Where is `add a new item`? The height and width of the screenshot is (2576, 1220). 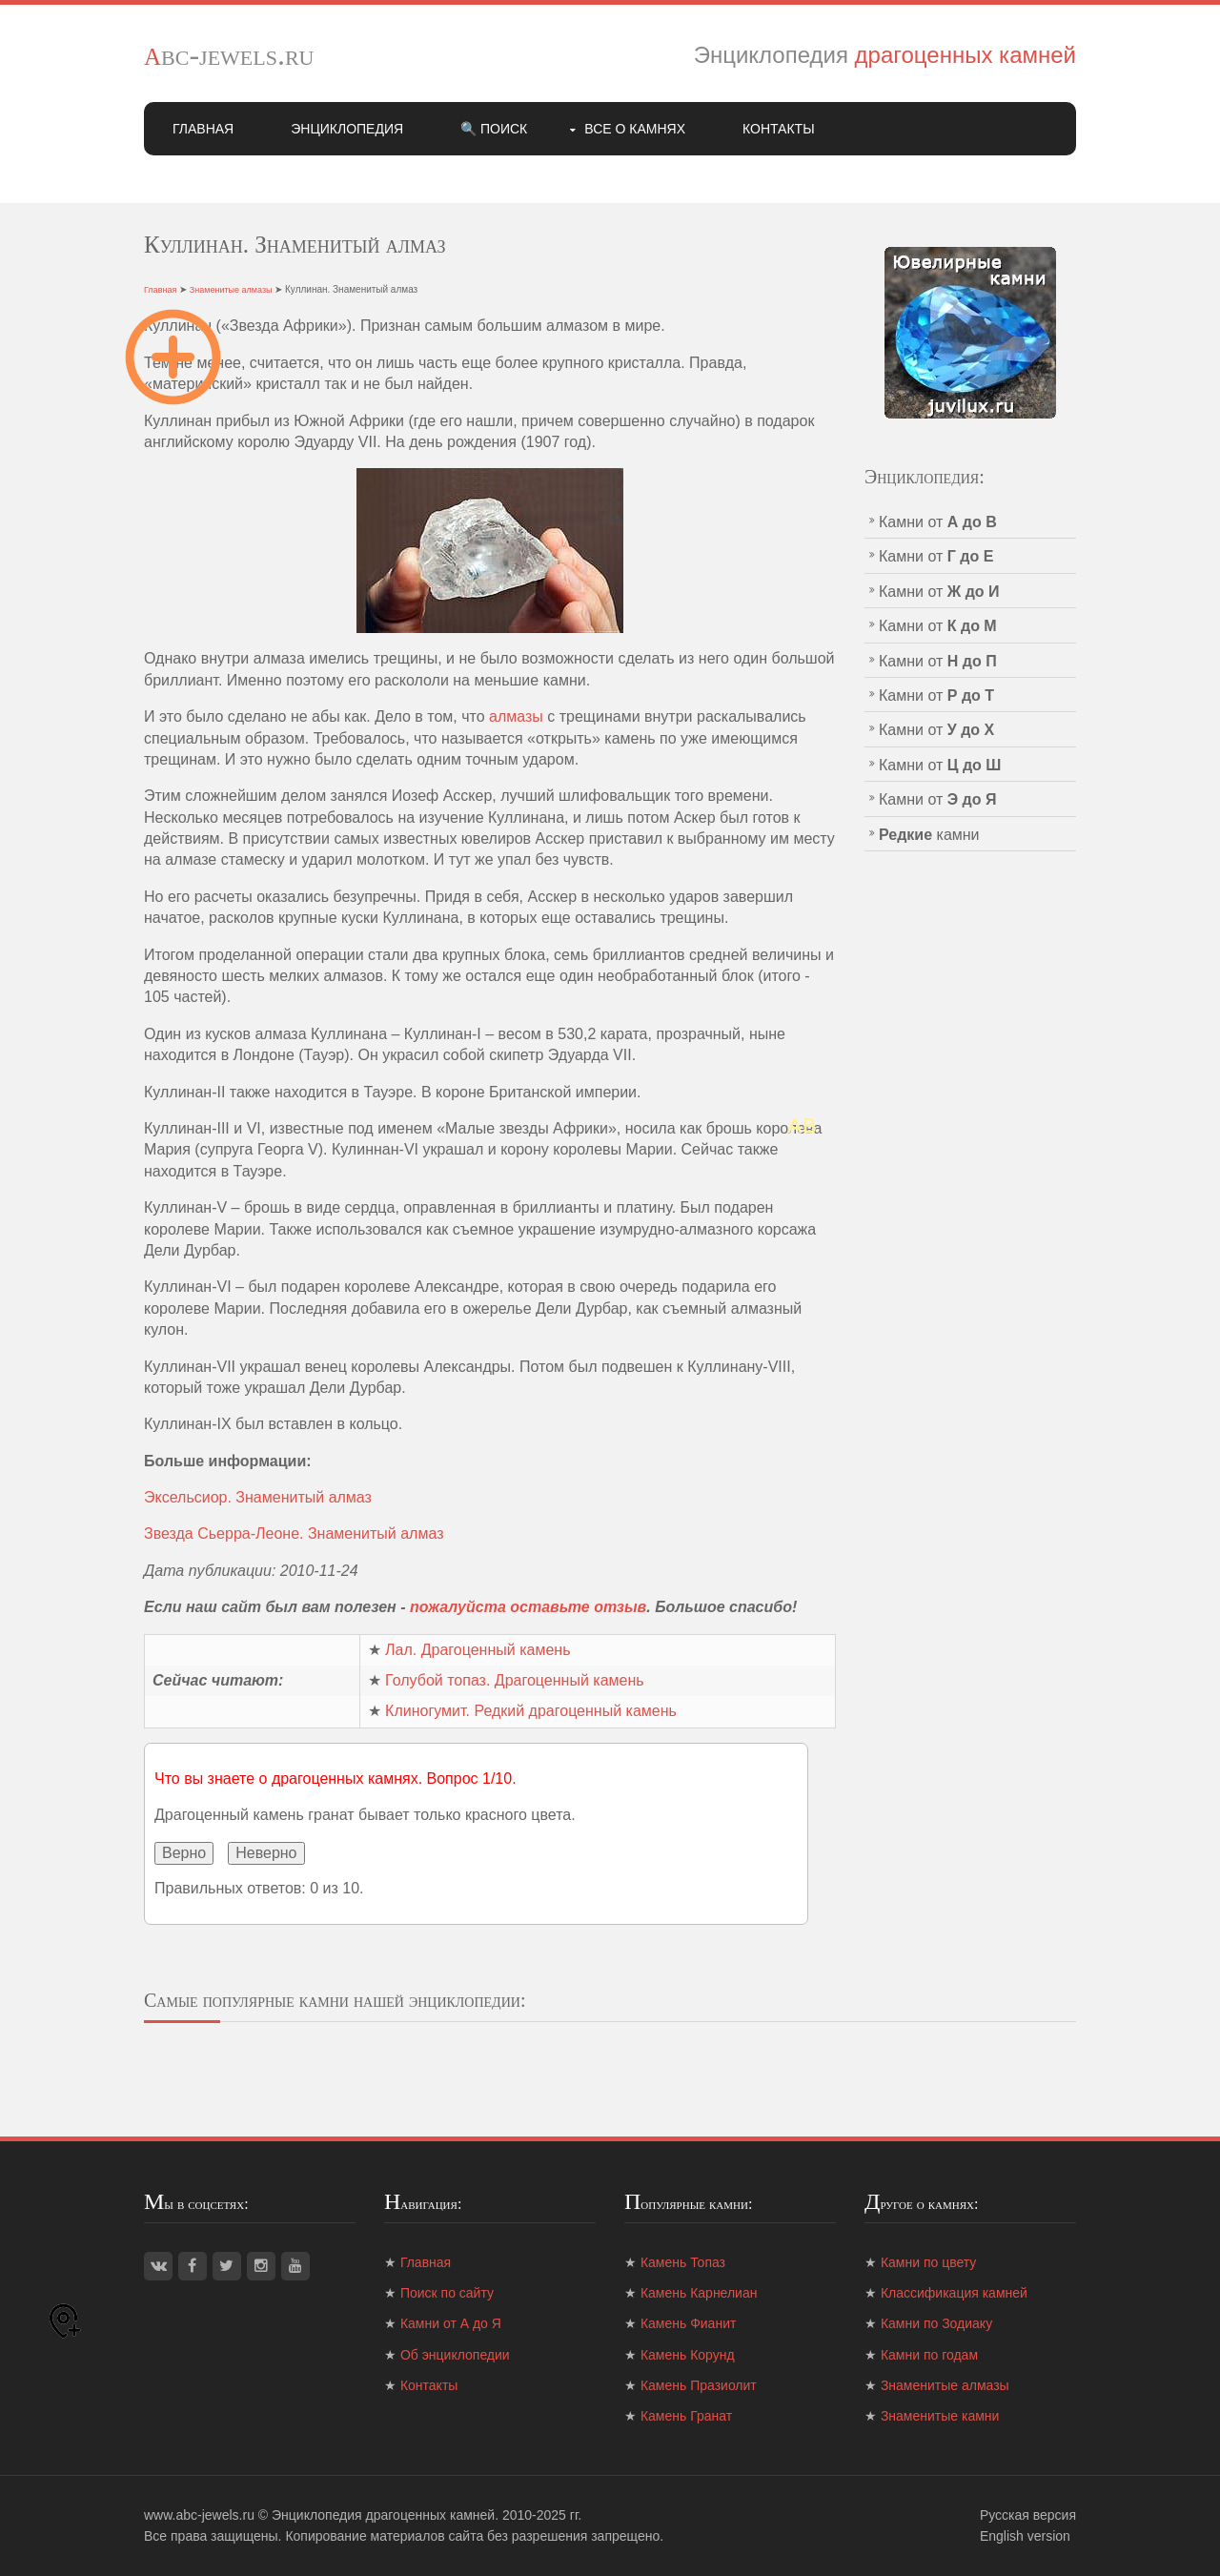 add a new item is located at coordinates (173, 357).